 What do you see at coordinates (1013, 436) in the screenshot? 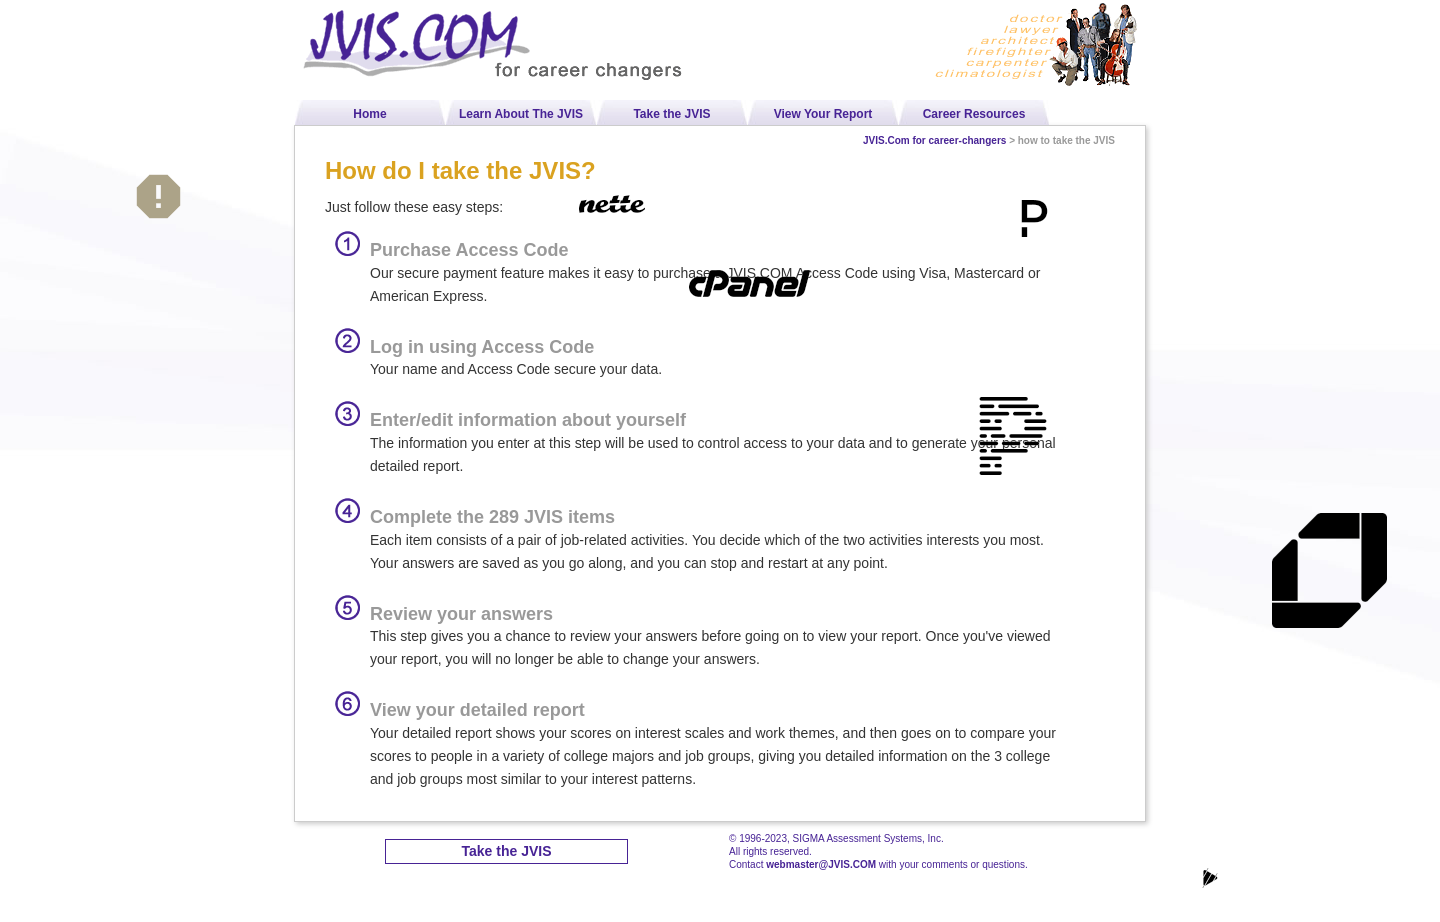
I see `prettier code formatter logo` at bounding box center [1013, 436].